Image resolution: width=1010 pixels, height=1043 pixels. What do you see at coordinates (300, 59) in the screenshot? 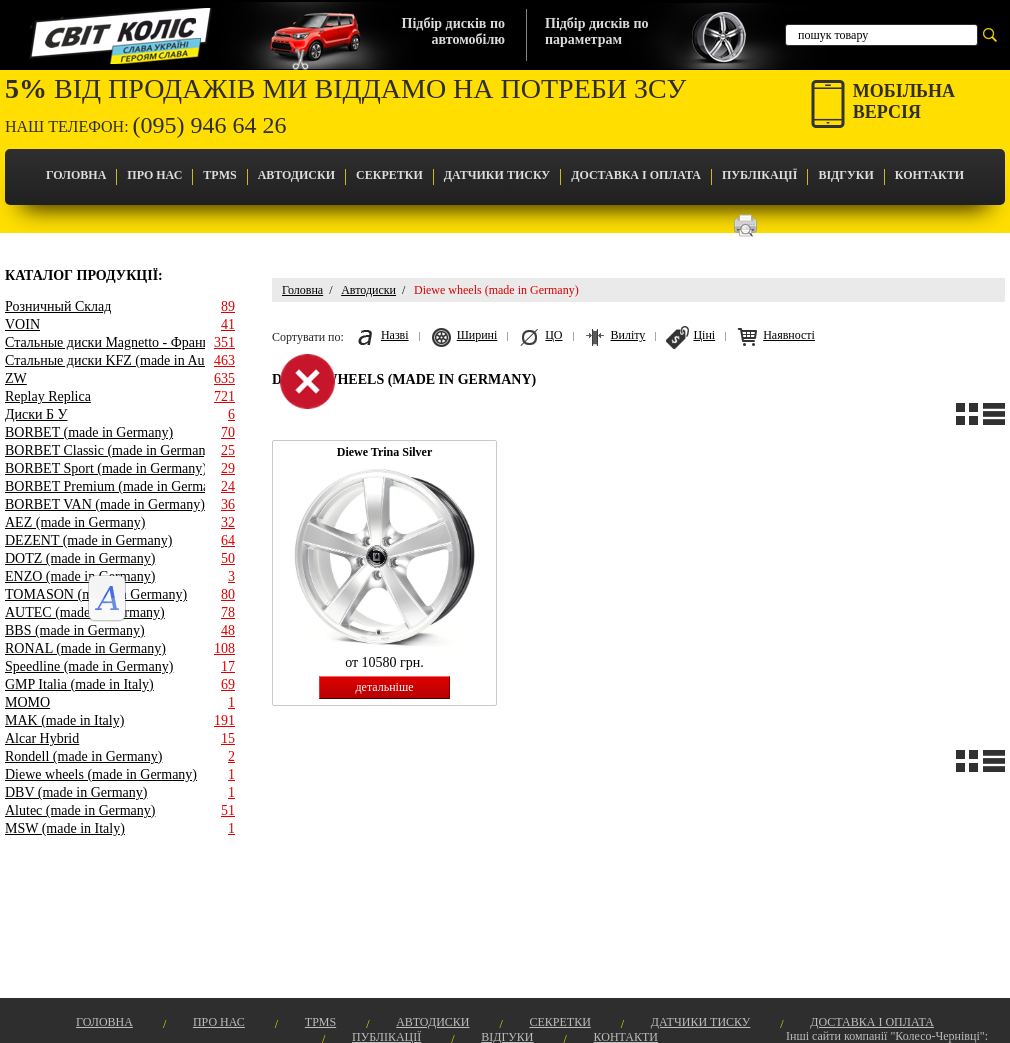
I see `cut selected content to clipboard` at bounding box center [300, 59].